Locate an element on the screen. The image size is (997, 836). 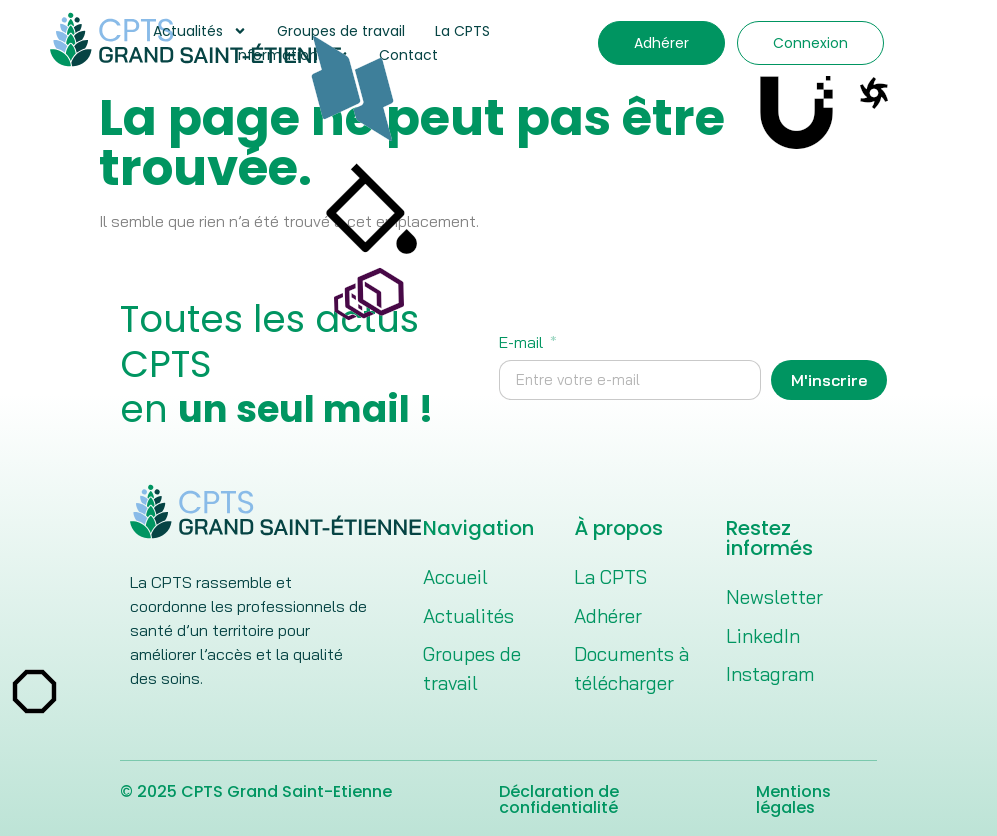
select octagon shape tool is located at coordinates (34, 691).